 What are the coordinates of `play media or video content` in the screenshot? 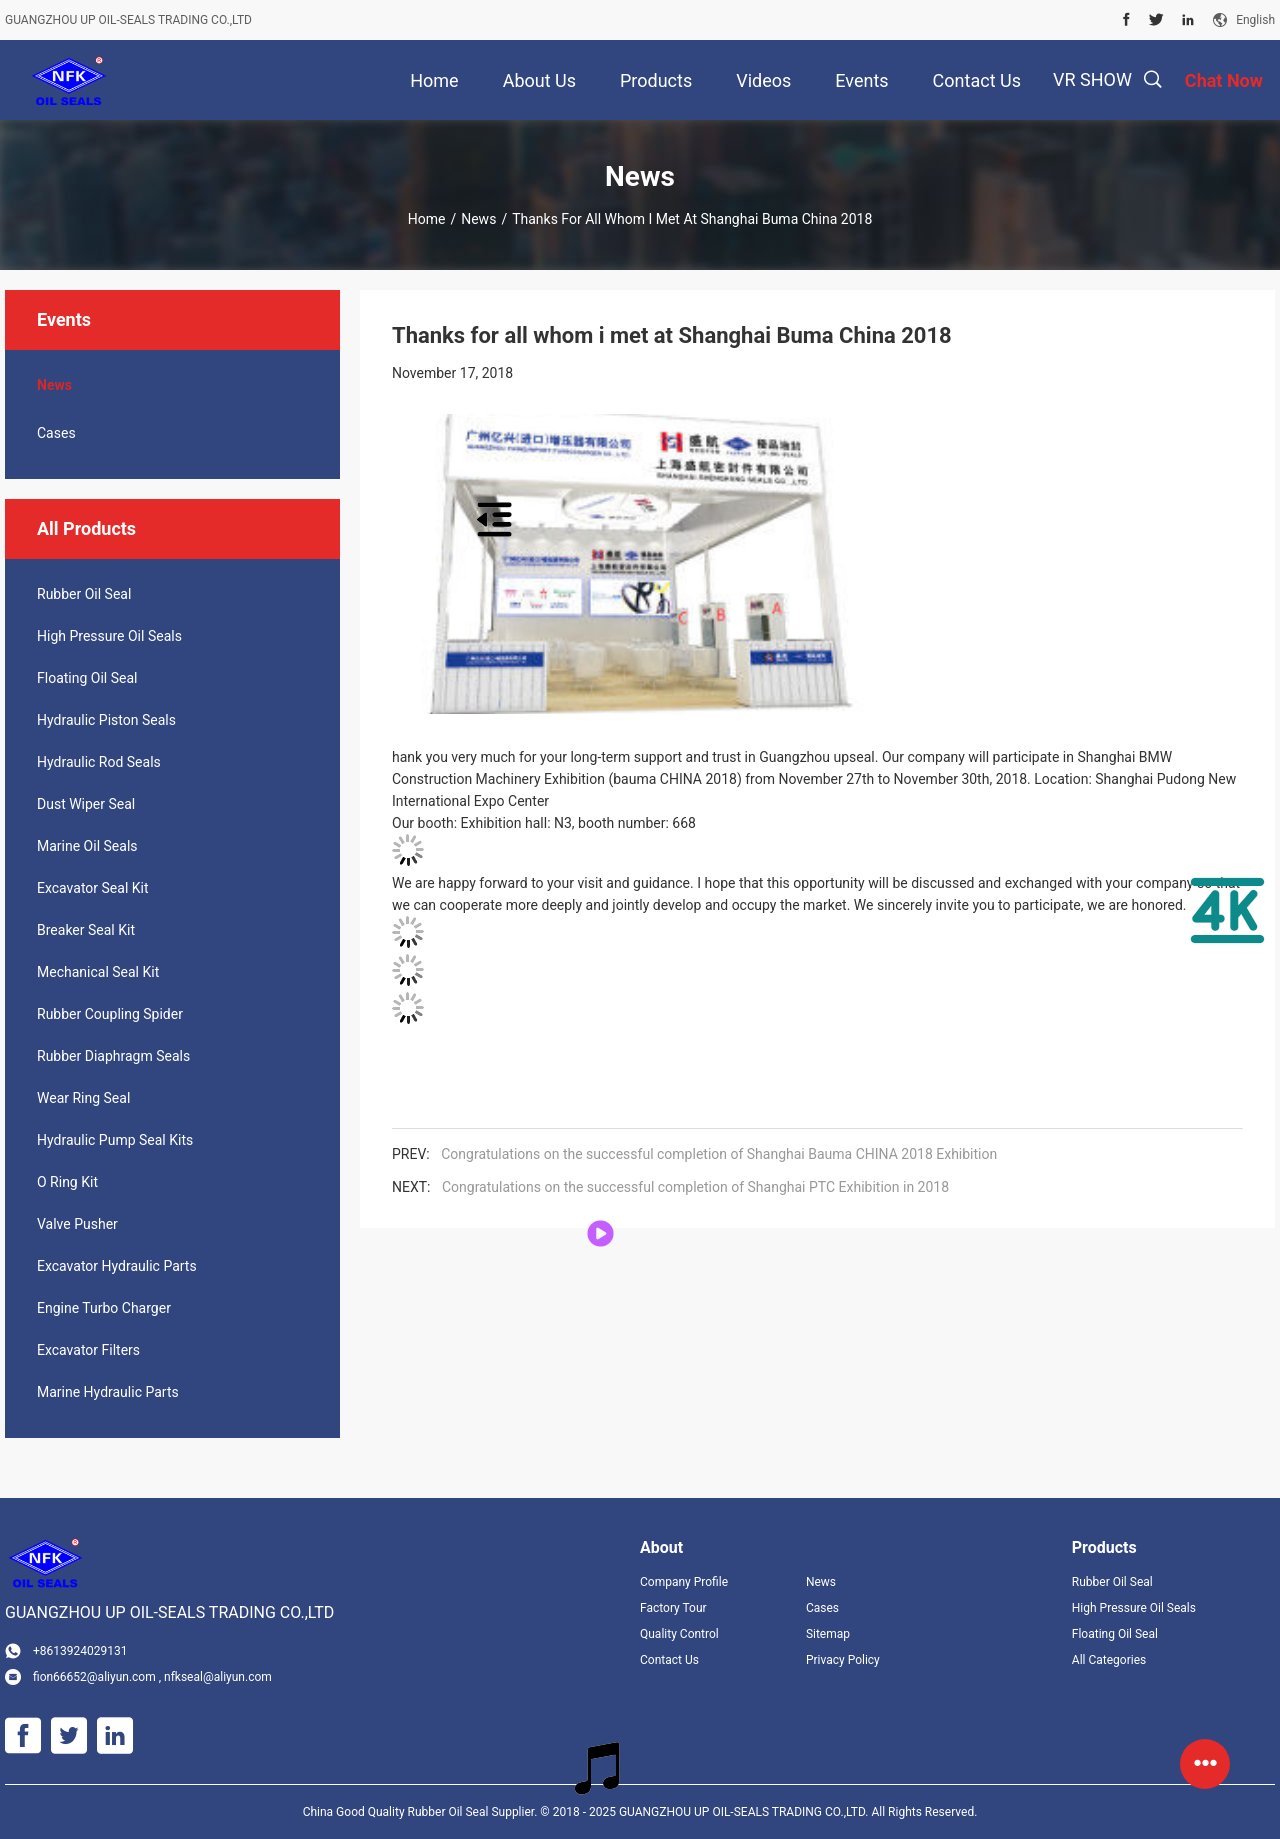 It's located at (600, 1233).